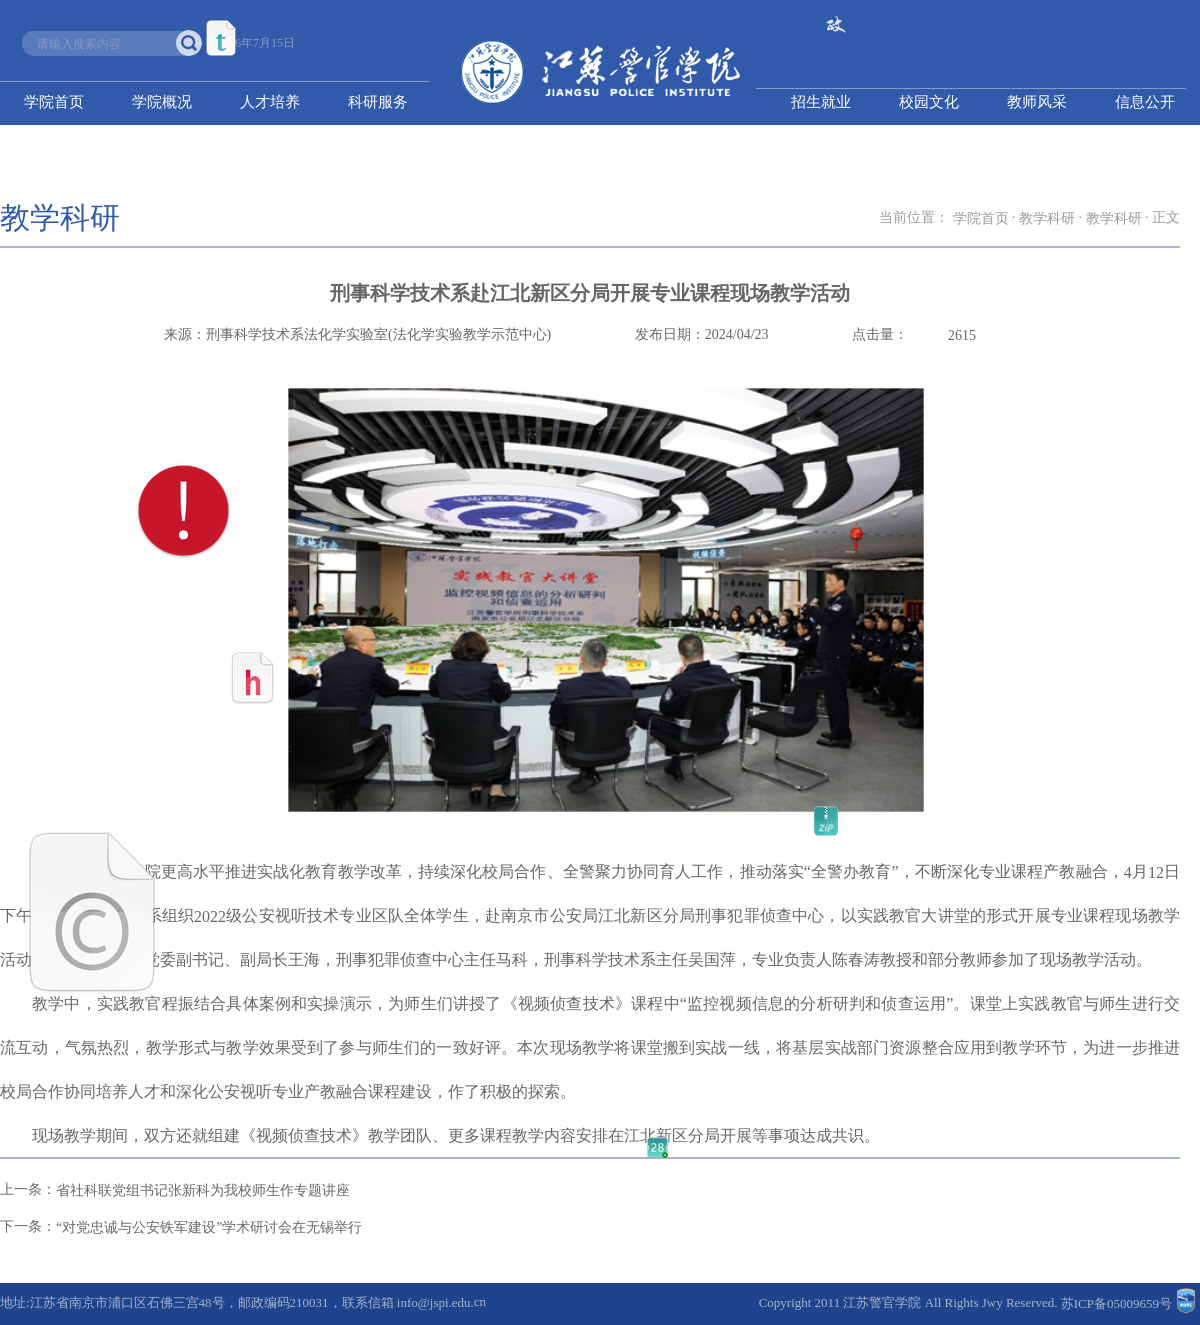  Describe the element at coordinates (657, 1147) in the screenshot. I see `create a new calendar appointment` at that location.